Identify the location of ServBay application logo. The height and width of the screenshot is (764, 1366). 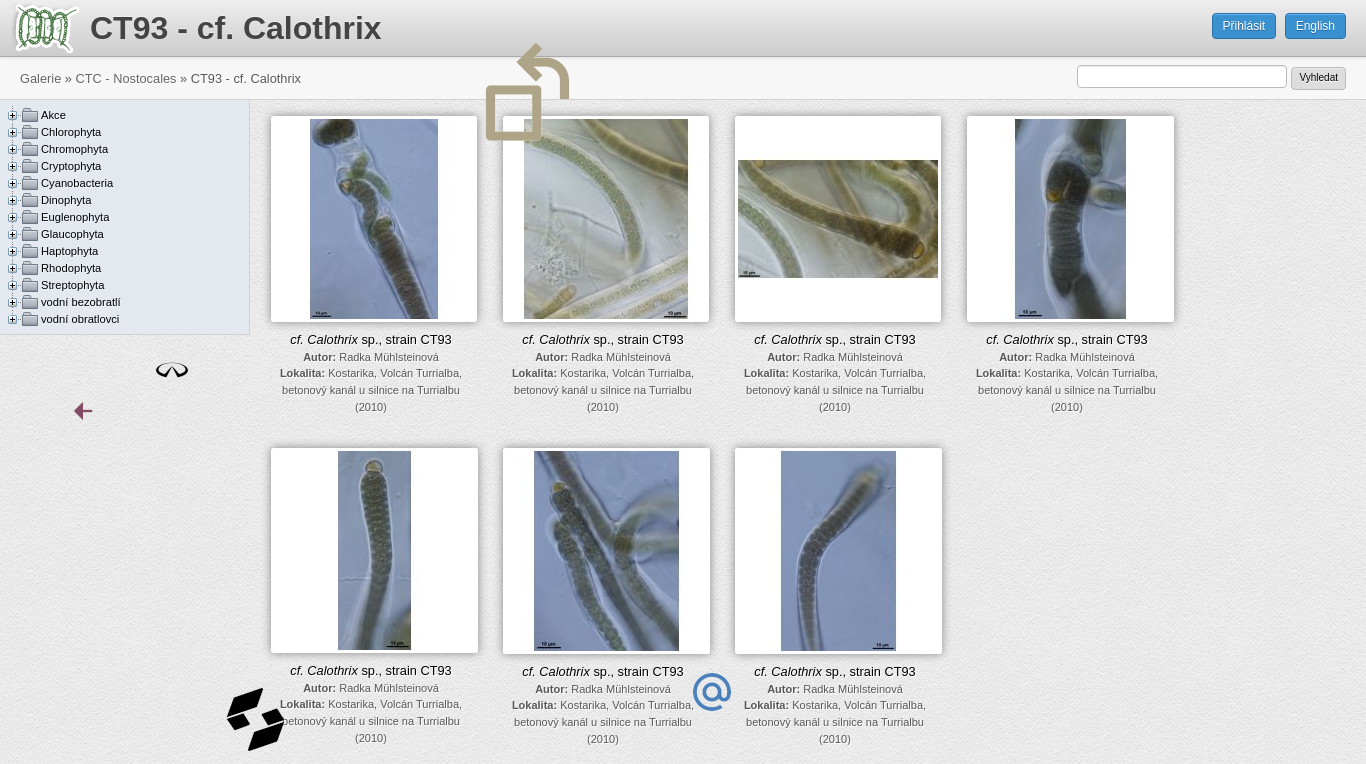
(255, 719).